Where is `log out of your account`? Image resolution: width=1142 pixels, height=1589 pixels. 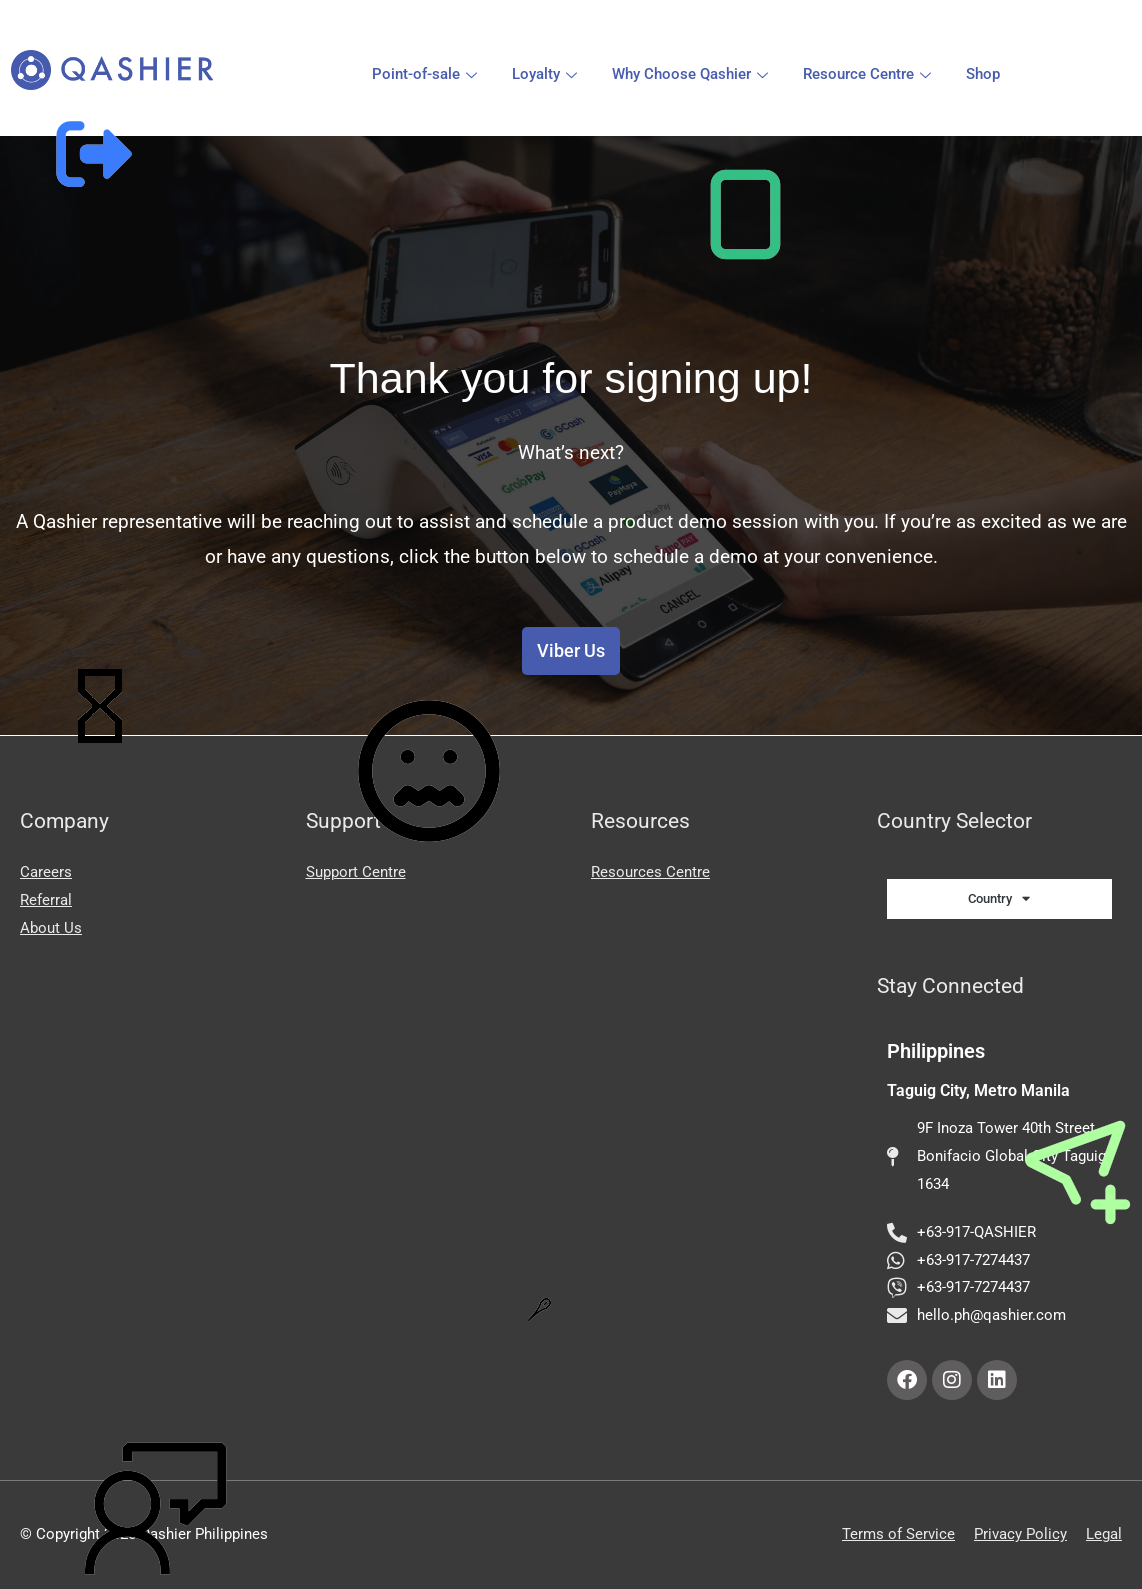
log out of your account is located at coordinates (94, 154).